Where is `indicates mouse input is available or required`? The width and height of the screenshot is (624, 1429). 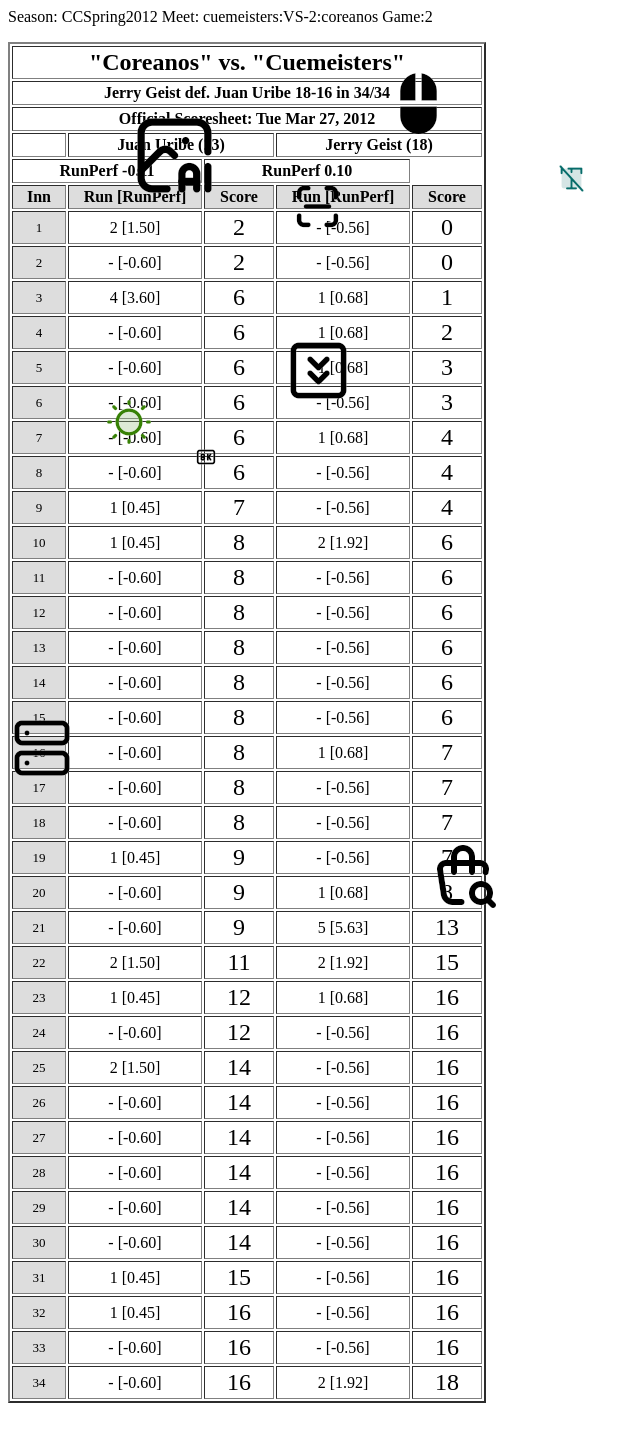
indicates mouse input is available or required is located at coordinates (418, 103).